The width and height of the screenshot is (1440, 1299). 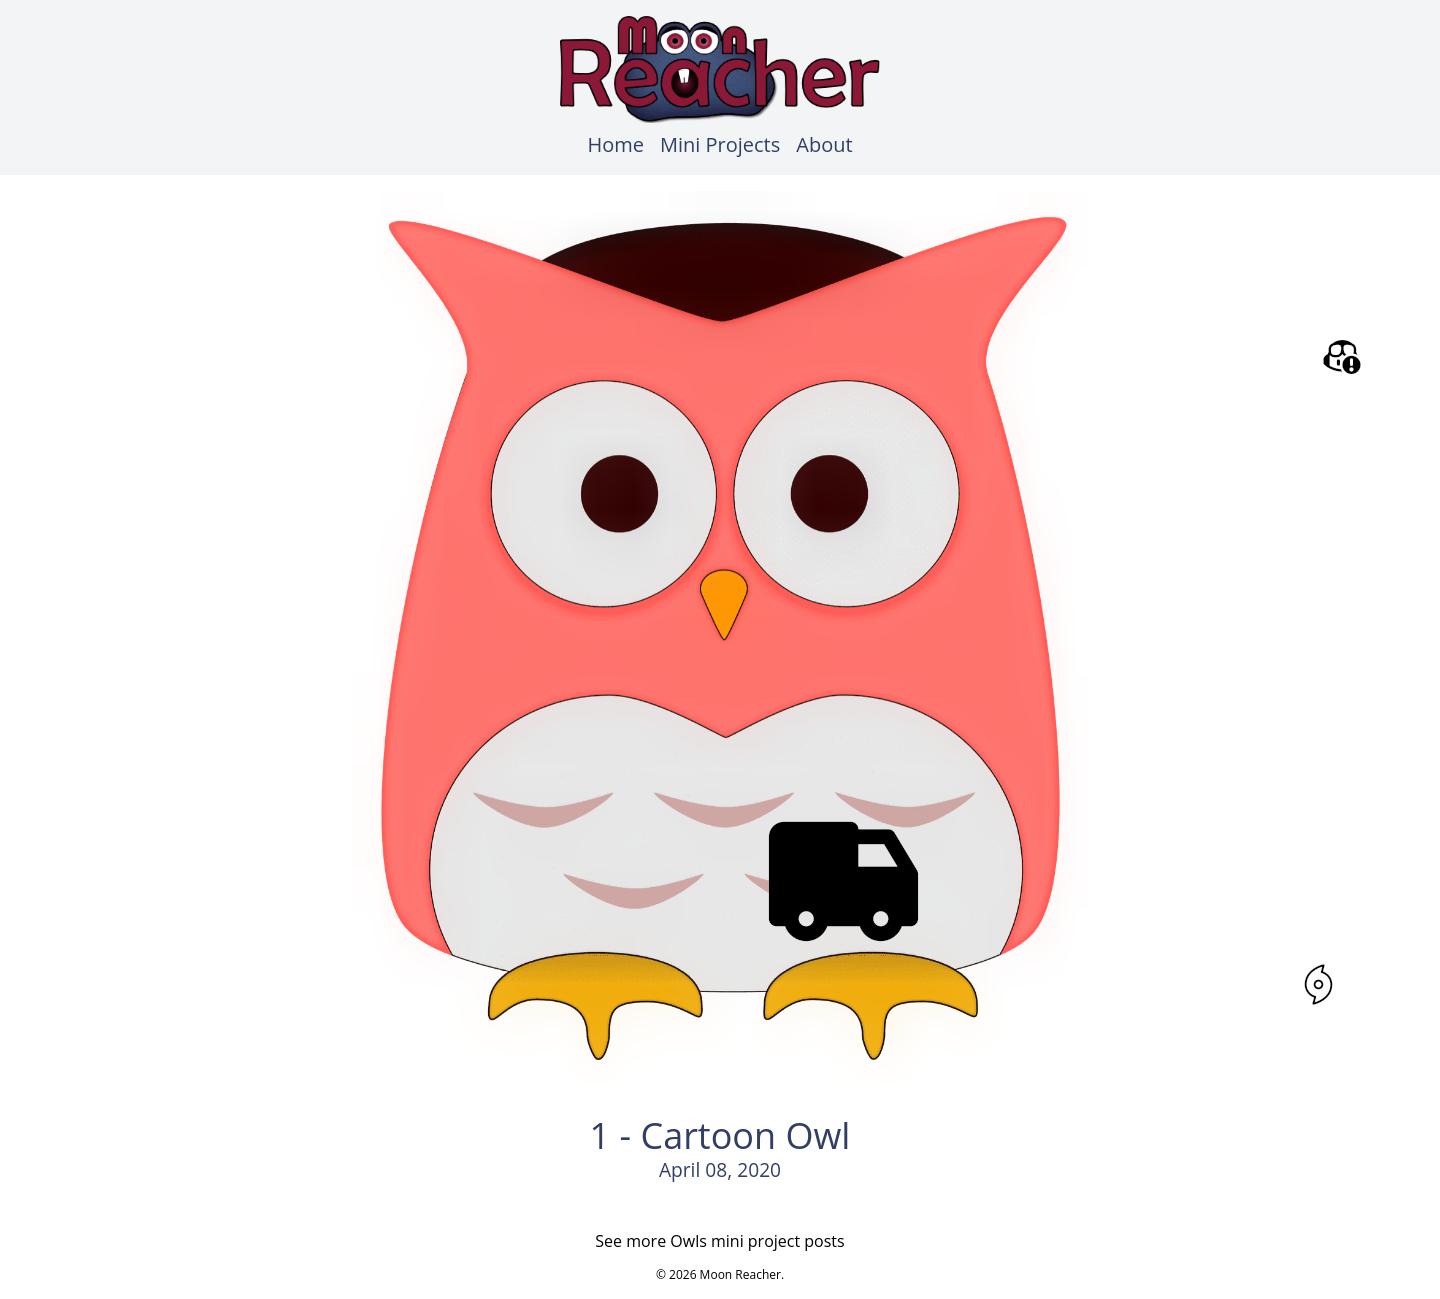 What do you see at coordinates (1342, 357) in the screenshot?
I see `indicates a warning or issue with GitHub Copilot` at bounding box center [1342, 357].